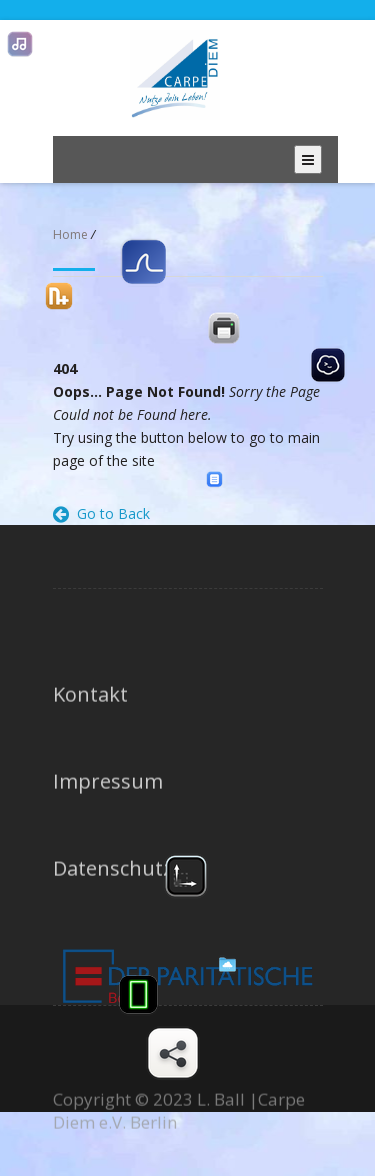 The width and height of the screenshot is (375, 1176). I want to click on open mousai music recognition app, so click(20, 44).